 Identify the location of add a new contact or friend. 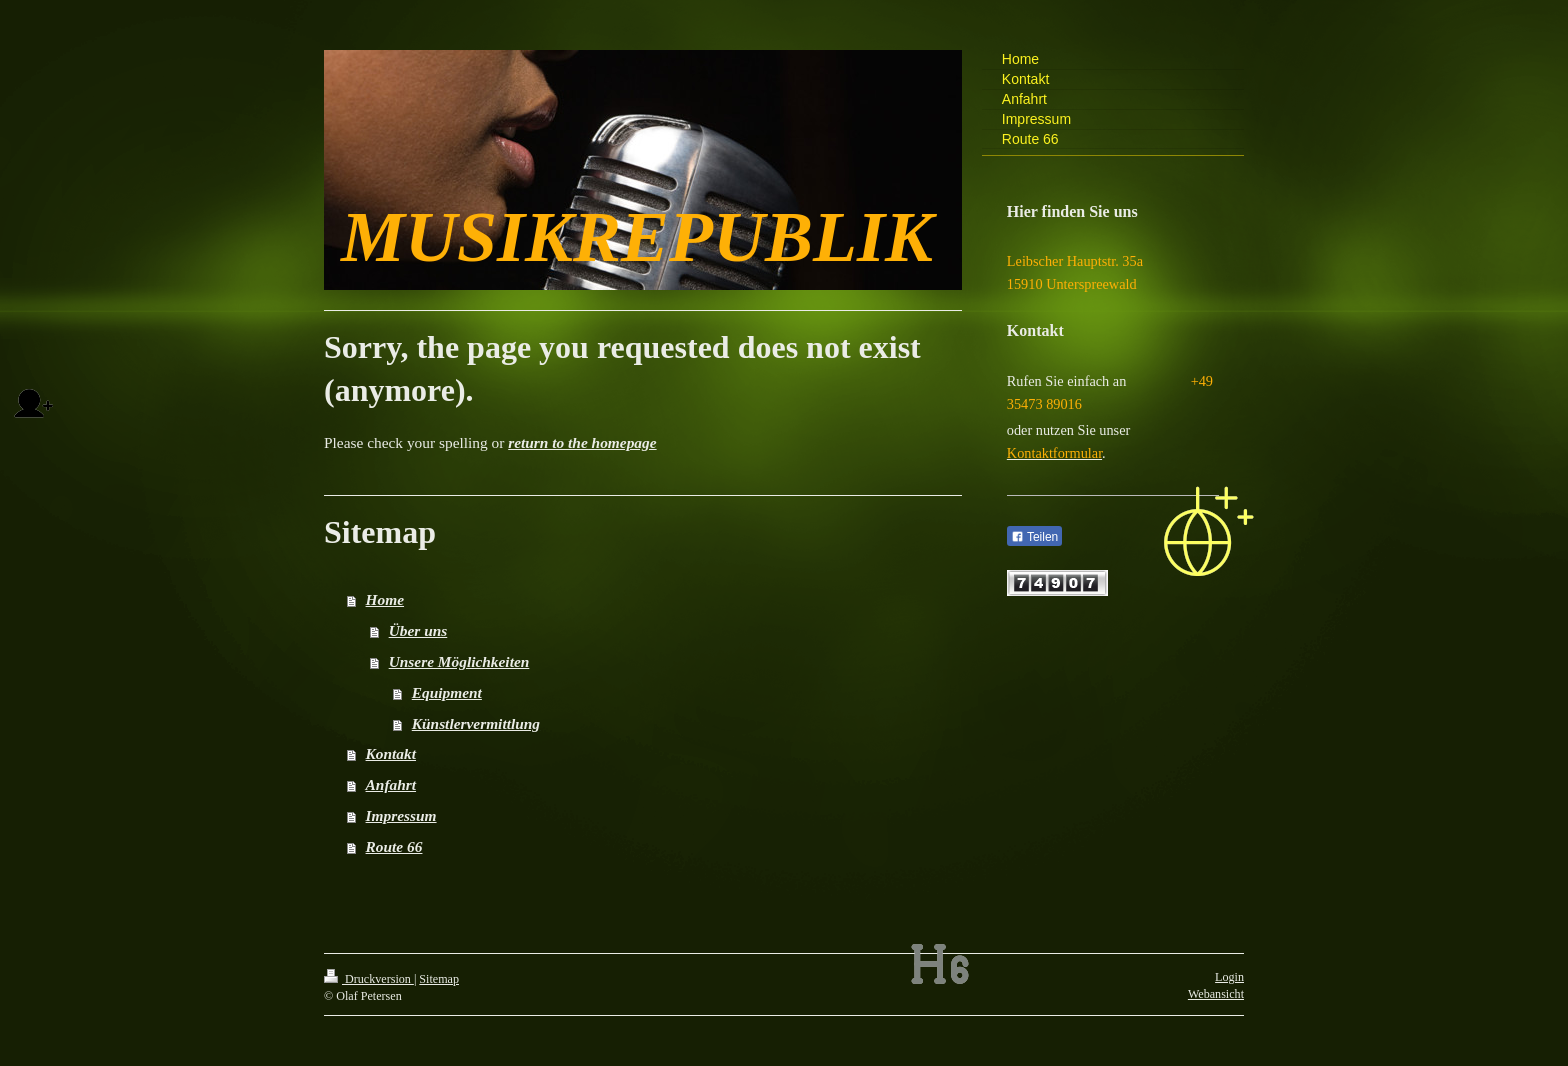
(32, 404).